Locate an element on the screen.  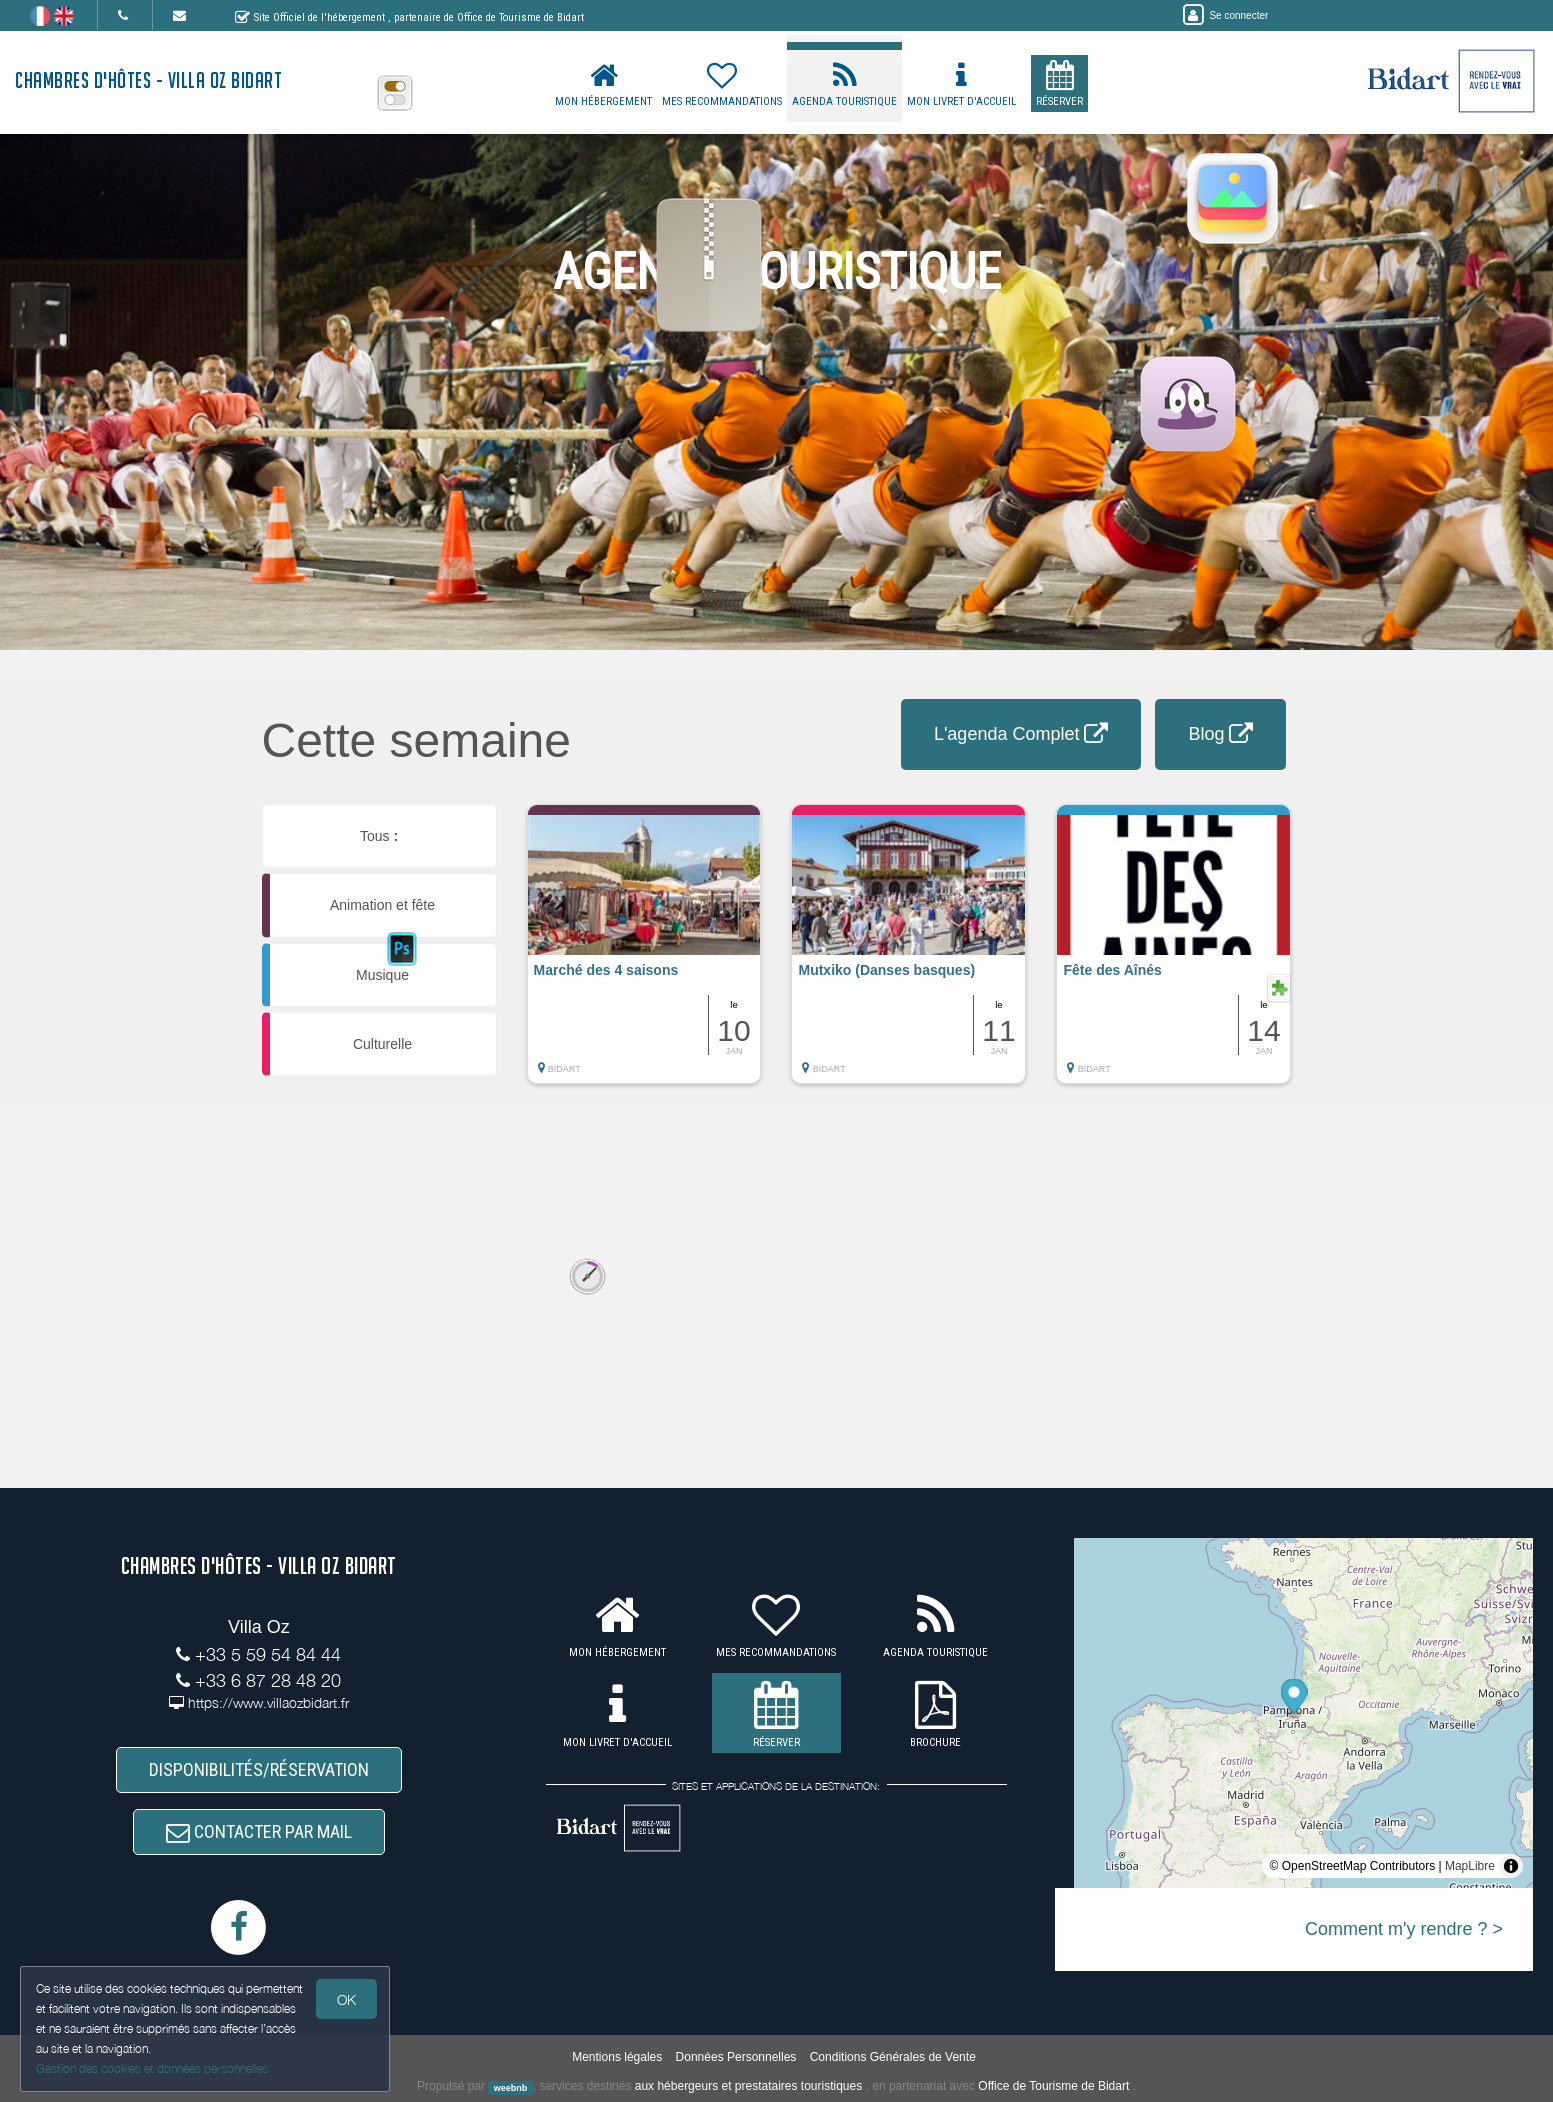
adobe photoshop file type indicator is located at coordinates (402, 949).